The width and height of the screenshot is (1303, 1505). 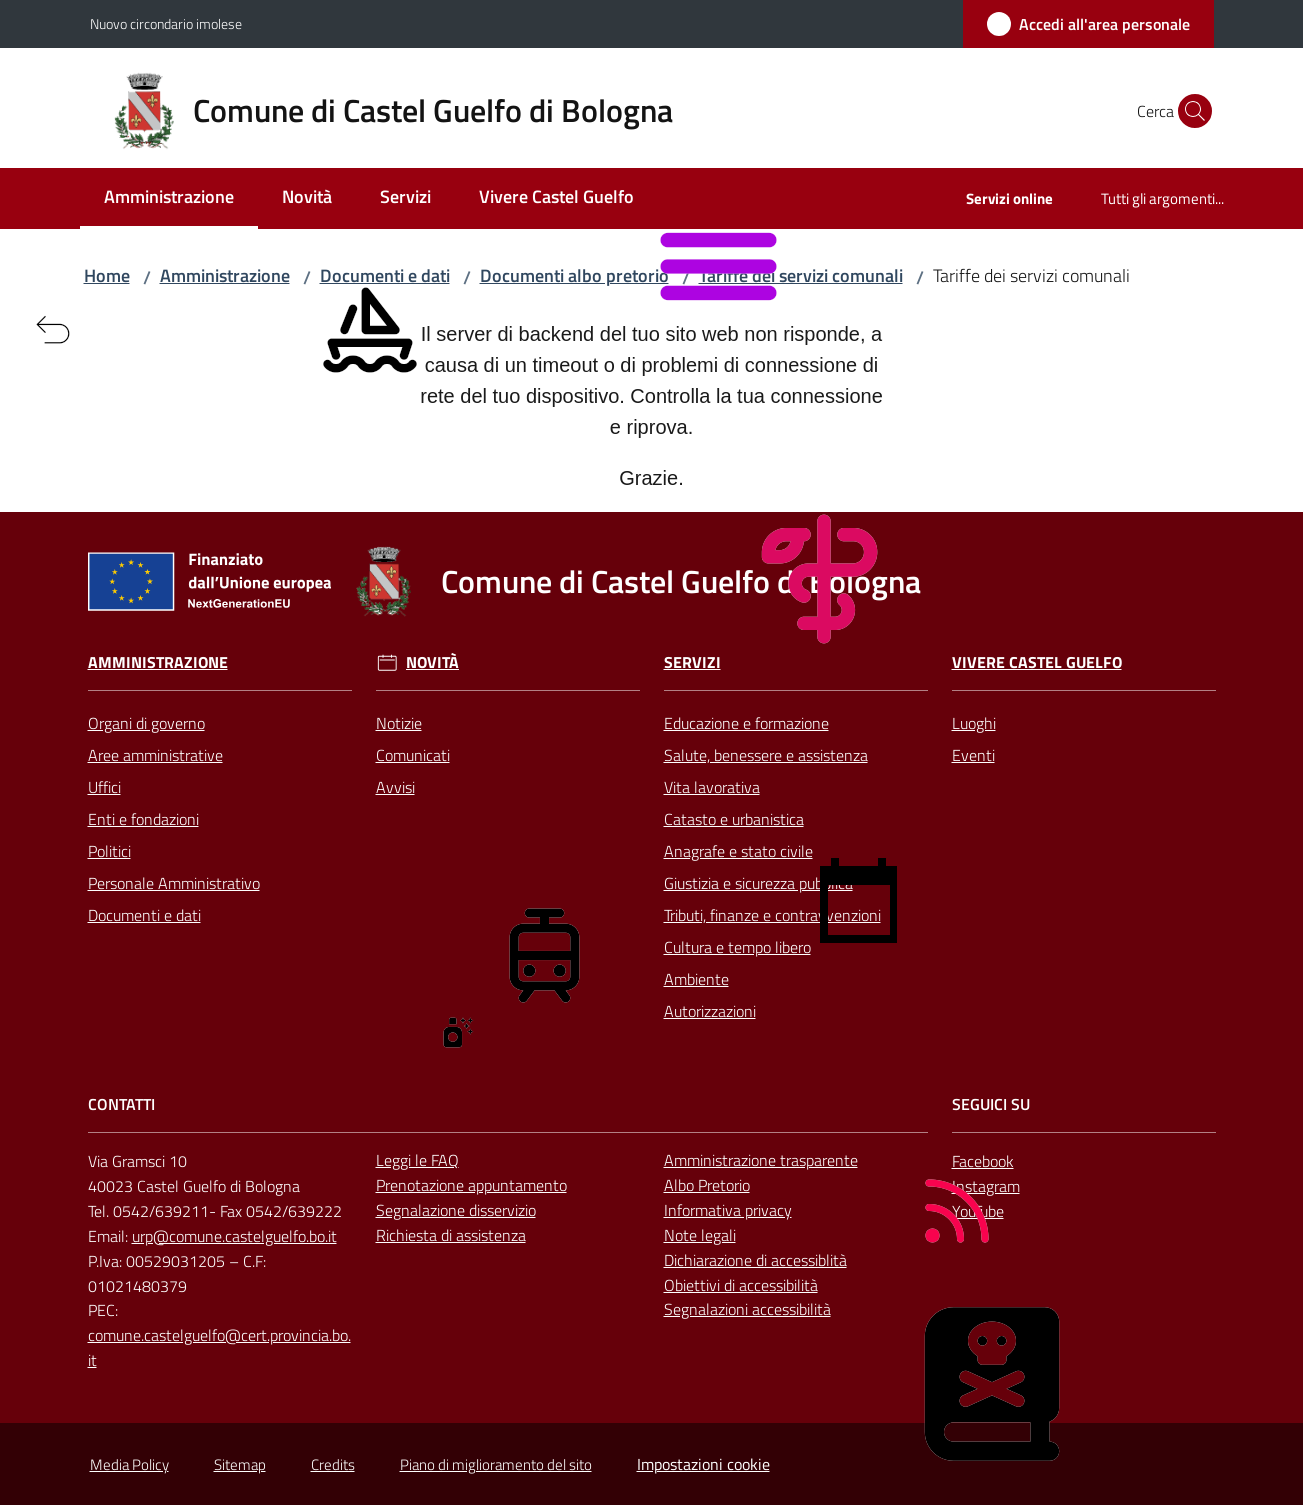 I want to click on open navigation menu, so click(x=718, y=266).